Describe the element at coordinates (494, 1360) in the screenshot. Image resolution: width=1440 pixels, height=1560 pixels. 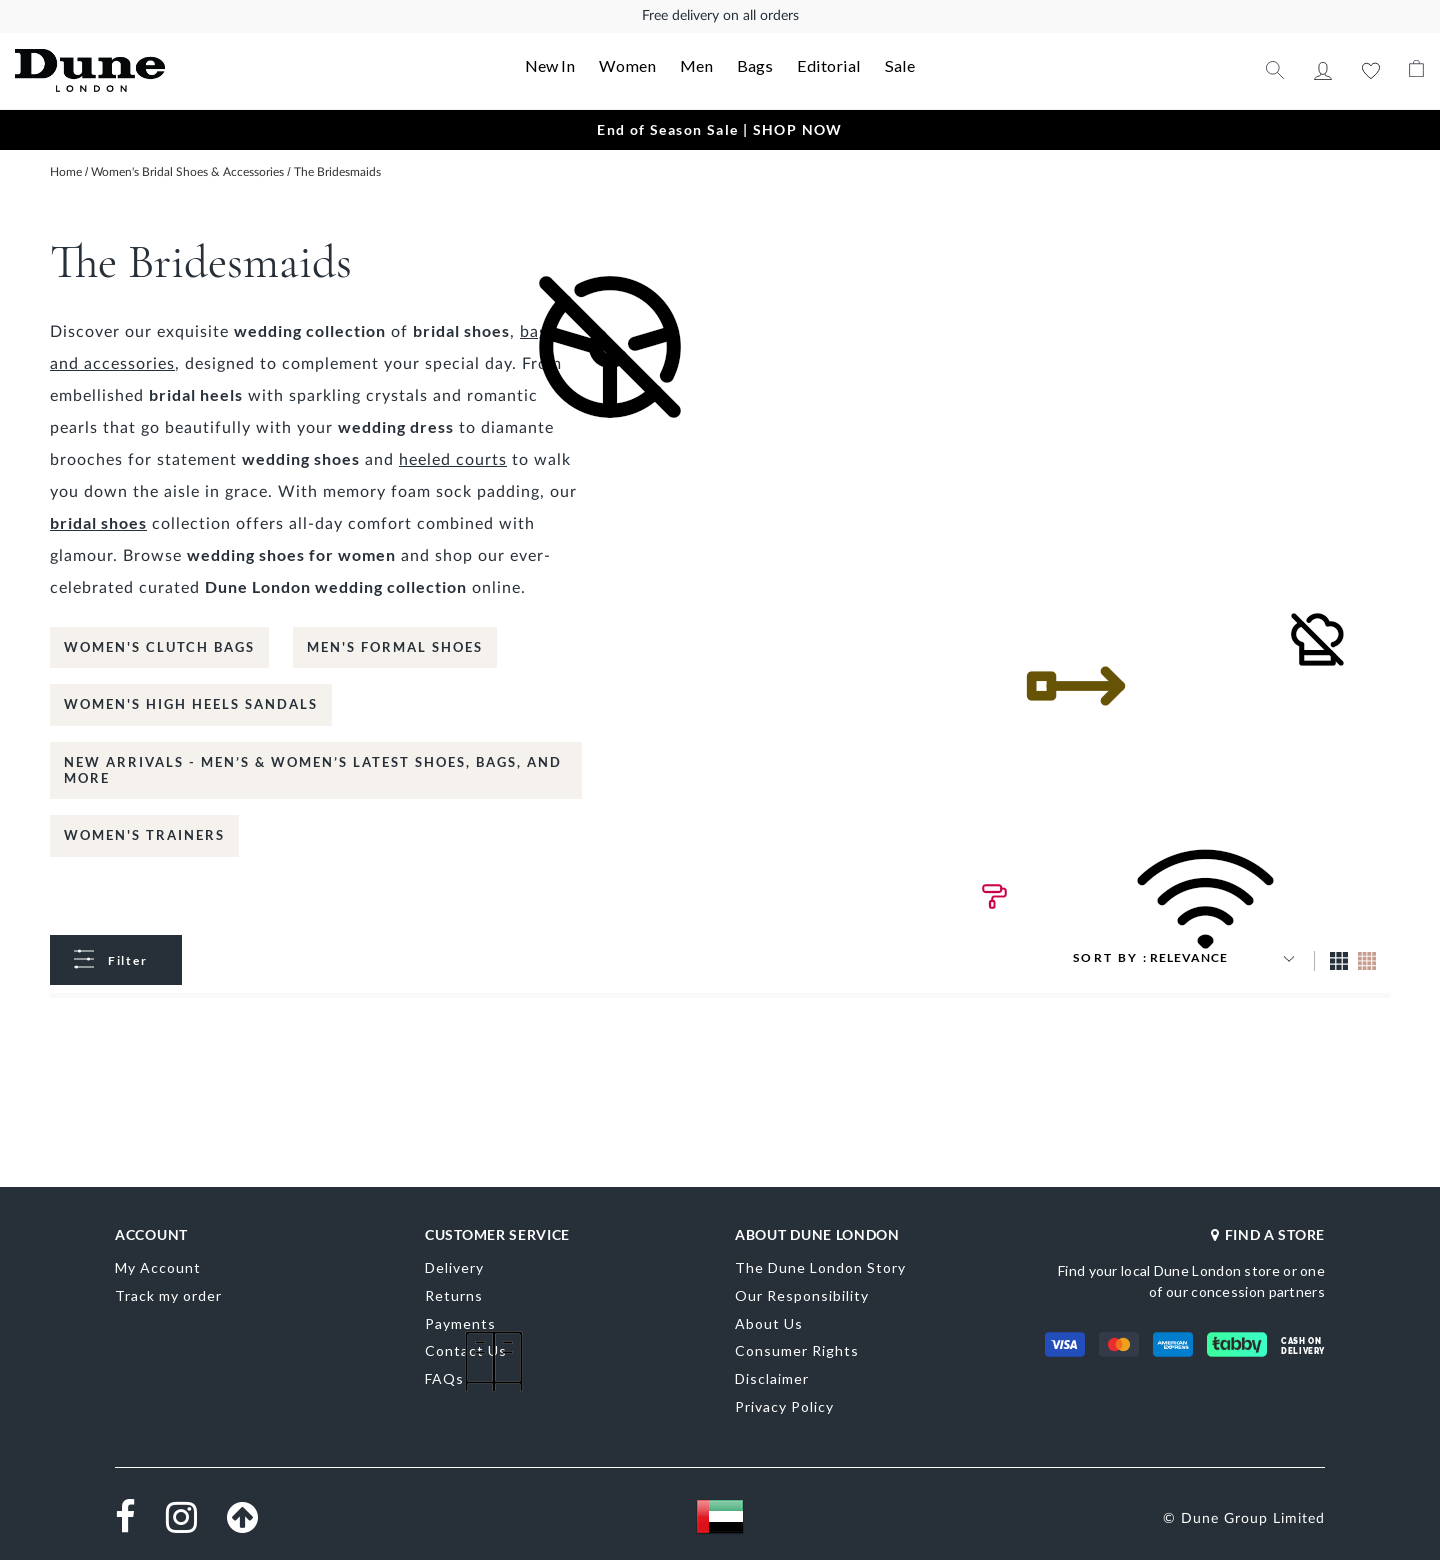
I see `access storage lockers` at that location.